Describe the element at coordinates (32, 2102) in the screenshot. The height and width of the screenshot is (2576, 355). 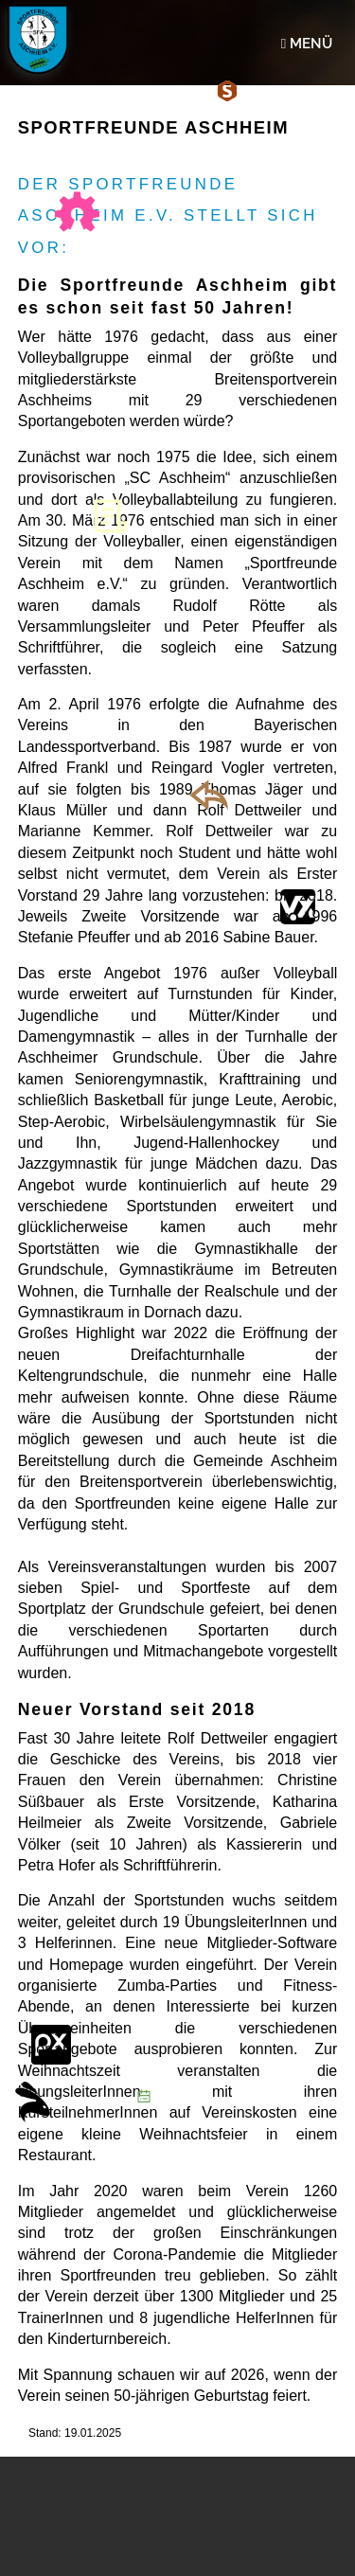
I see `keploy brand logo` at that location.